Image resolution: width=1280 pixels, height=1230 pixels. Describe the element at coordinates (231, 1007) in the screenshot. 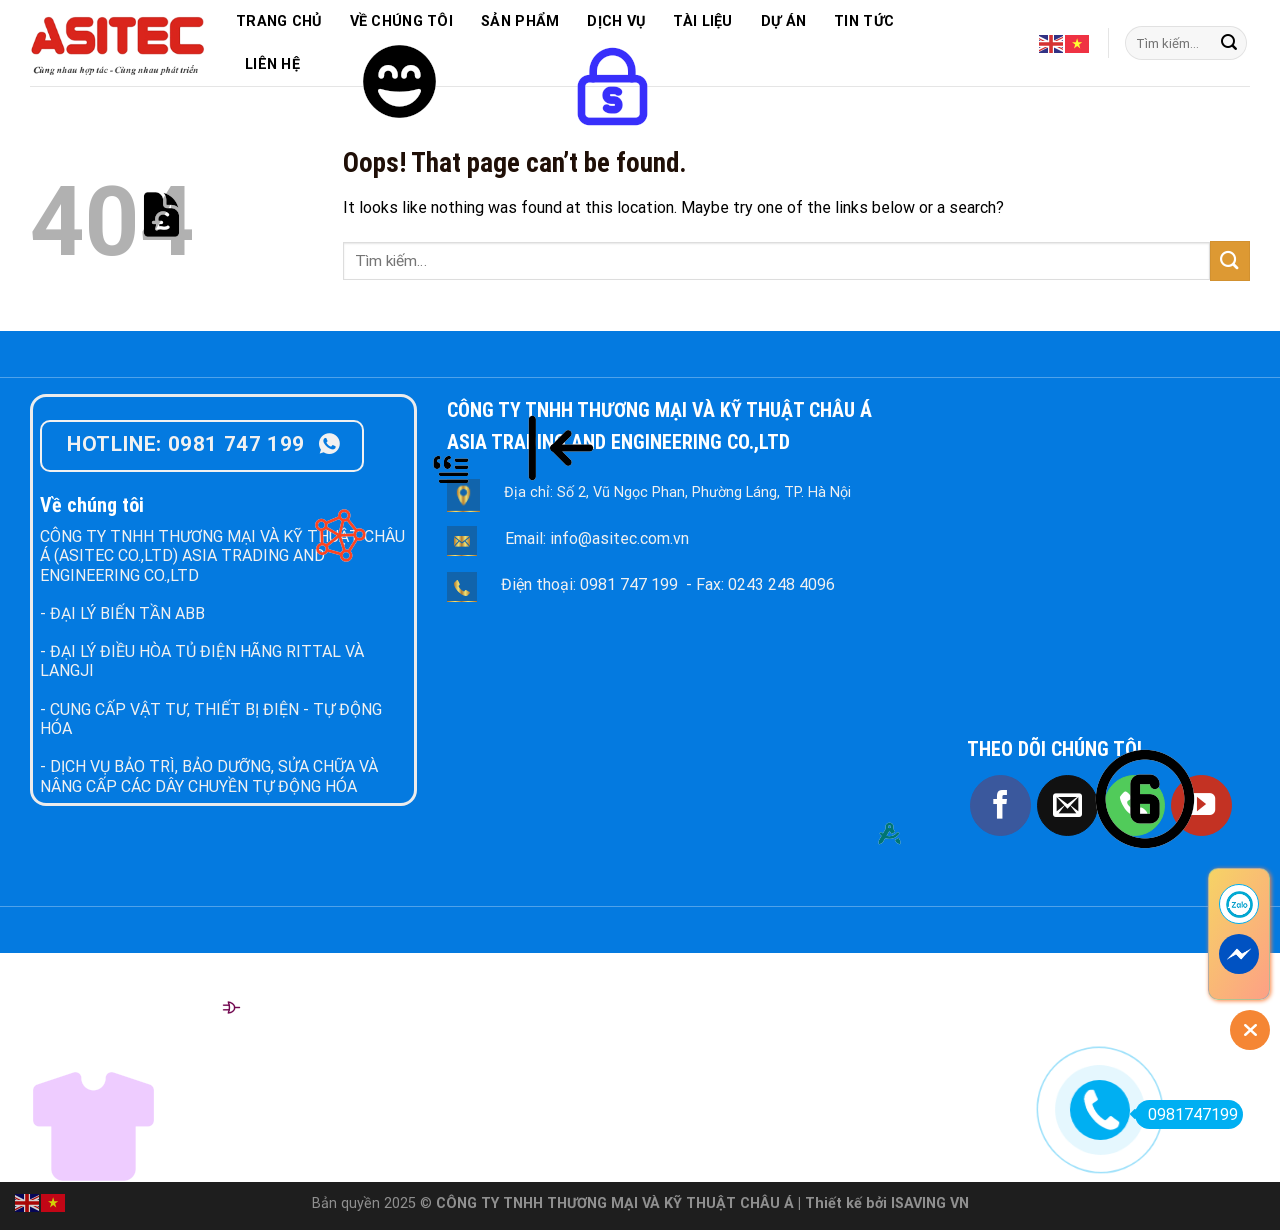

I see `logic OR gate symbol for circuit diagrams` at that location.